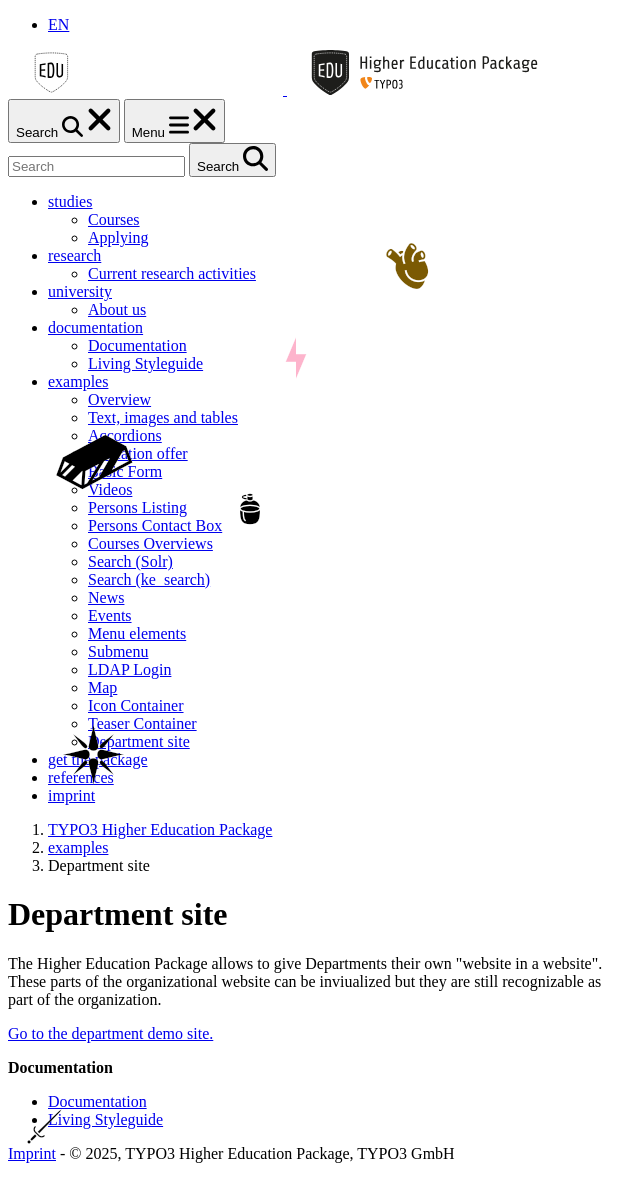  I want to click on represents metal or raw material resources in a game, so click(94, 462).